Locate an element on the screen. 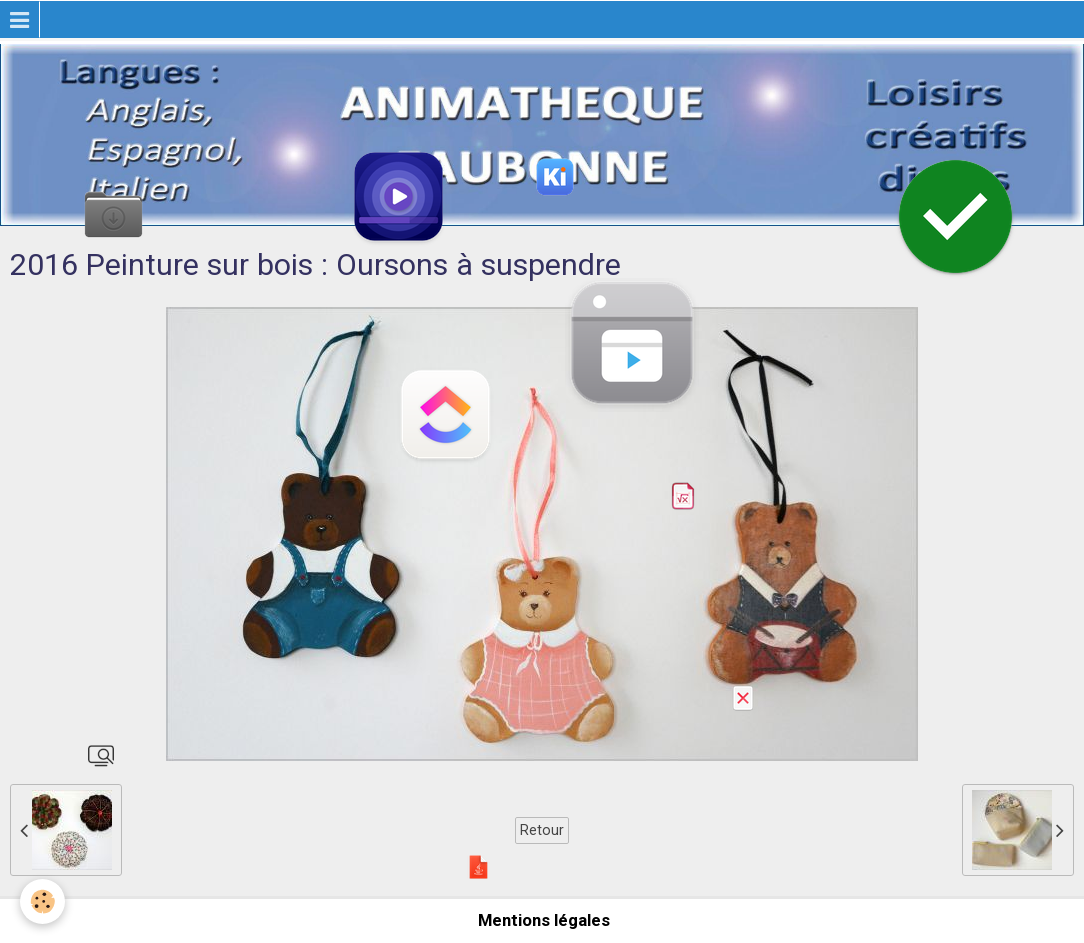 Image resolution: width=1084 pixels, height=943 pixels. access system diagnostics settings is located at coordinates (101, 755).